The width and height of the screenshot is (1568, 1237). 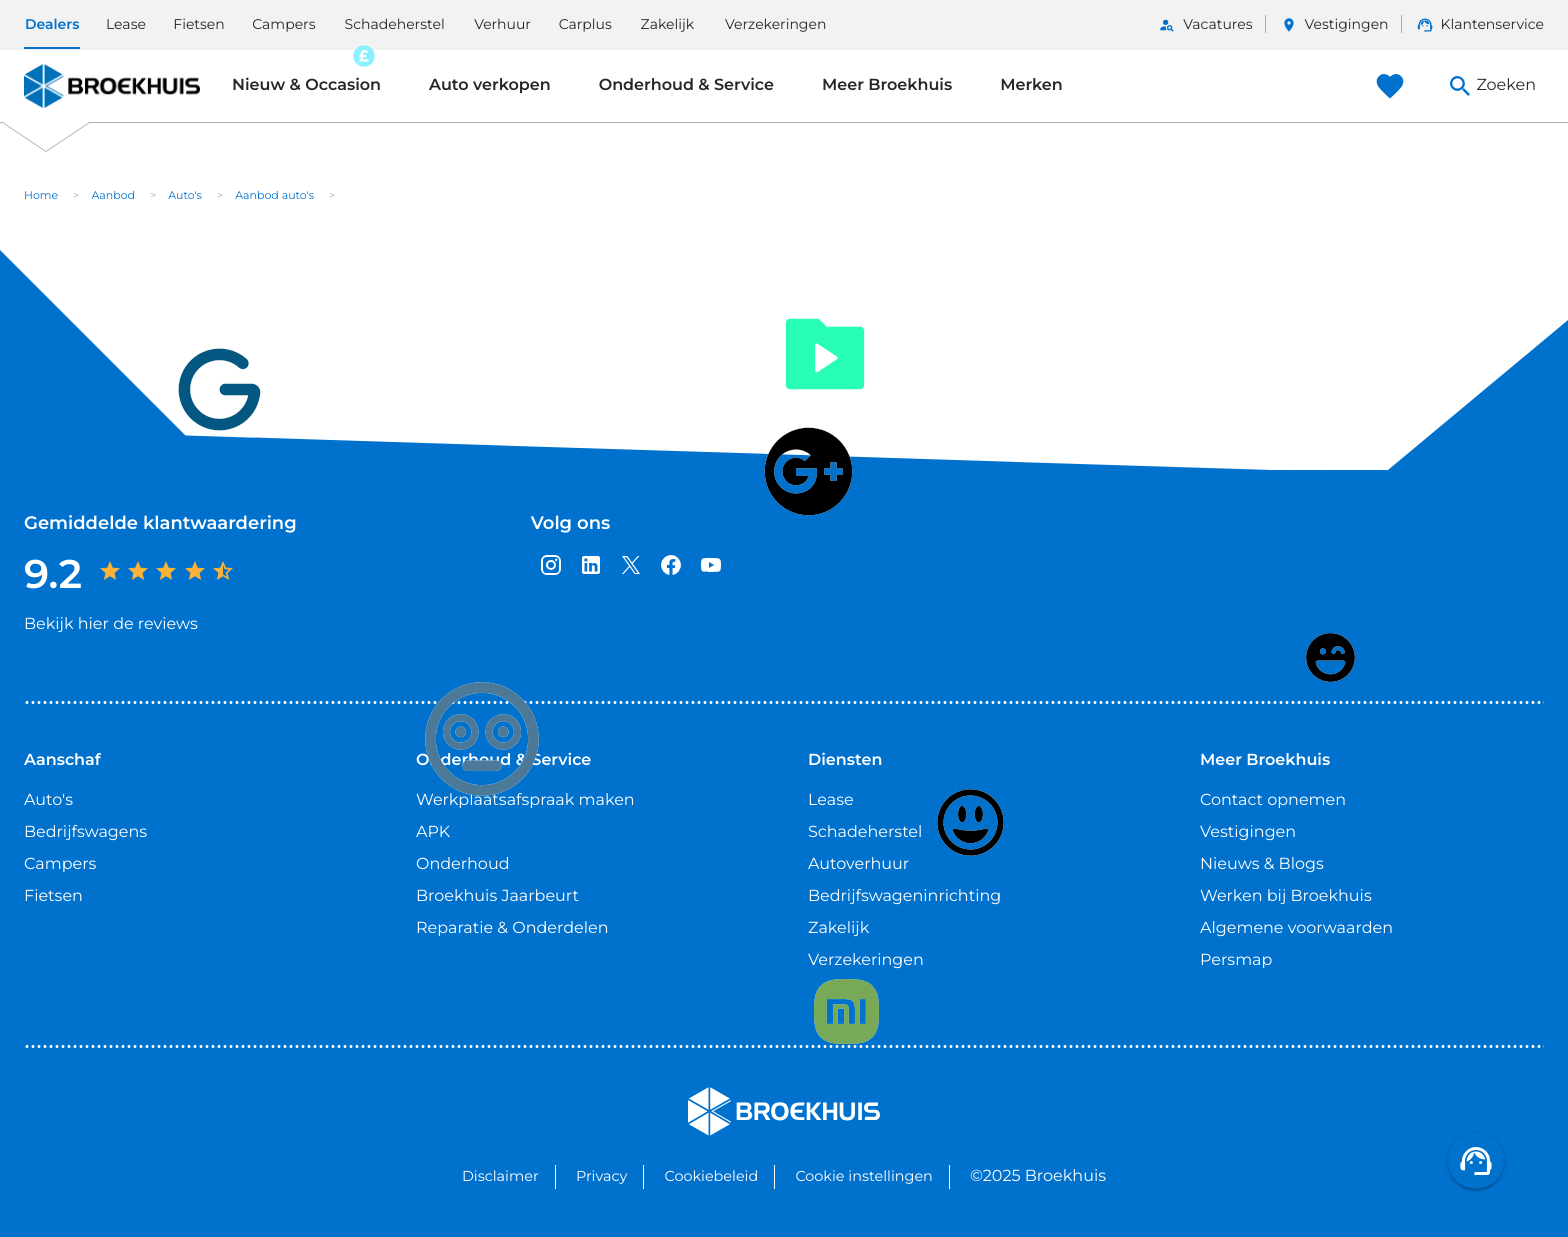 What do you see at coordinates (808, 471) in the screenshot?
I see `share to Google+` at bounding box center [808, 471].